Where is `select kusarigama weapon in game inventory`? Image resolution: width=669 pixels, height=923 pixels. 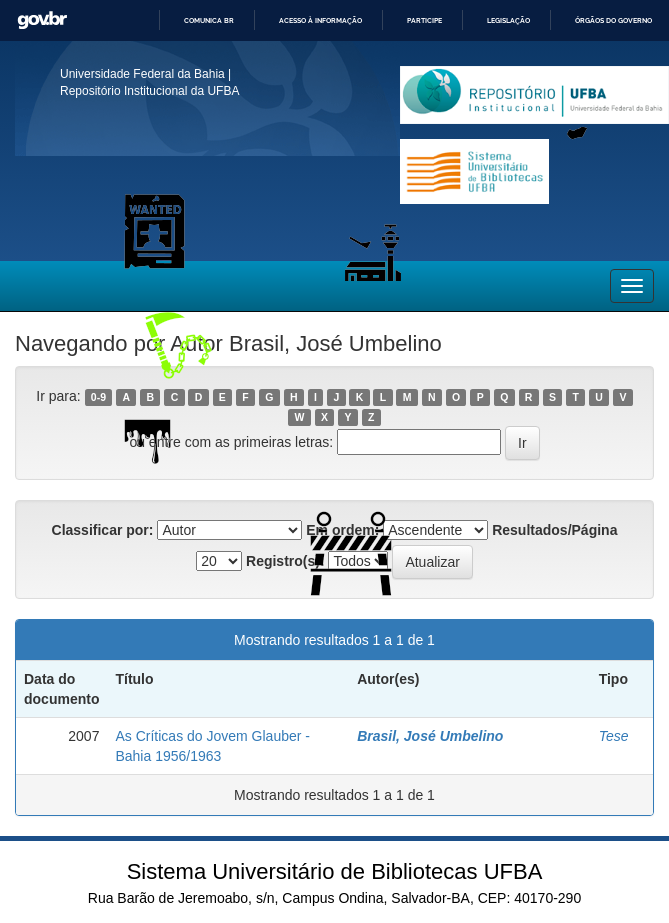 select kusarigama weapon in game inventory is located at coordinates (178, 345).